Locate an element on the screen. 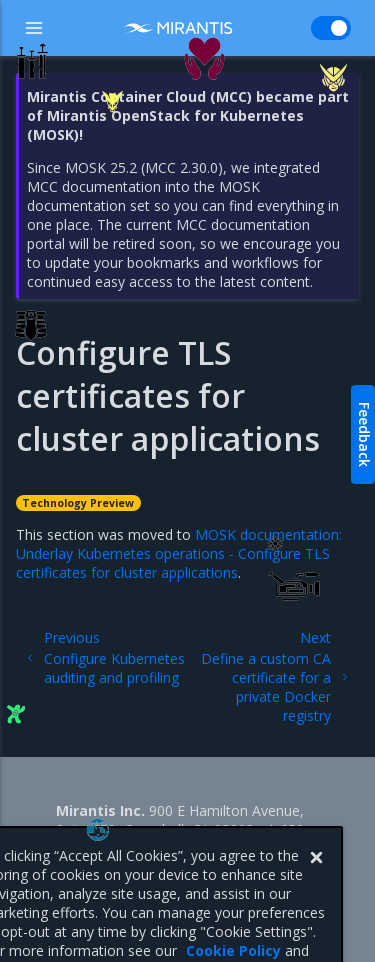  start recording video is located at coordinates (294, 586).